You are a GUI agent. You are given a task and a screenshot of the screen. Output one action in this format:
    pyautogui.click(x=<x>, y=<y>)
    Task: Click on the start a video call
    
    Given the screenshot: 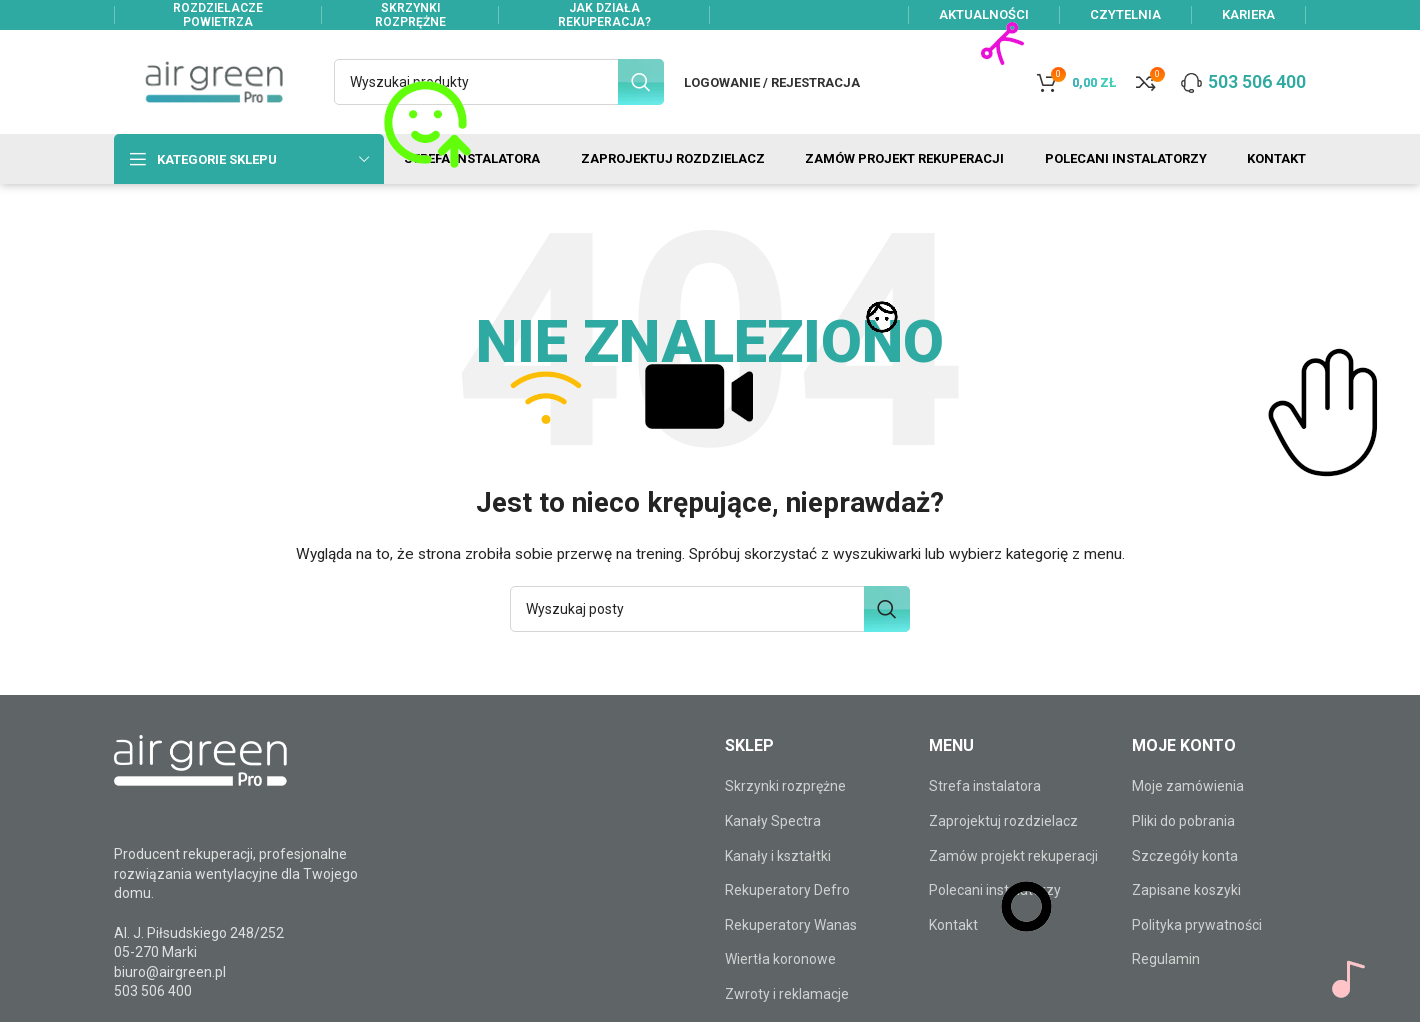 What is the action you would take?
    pyautogui.click(x=695, y=396)
    